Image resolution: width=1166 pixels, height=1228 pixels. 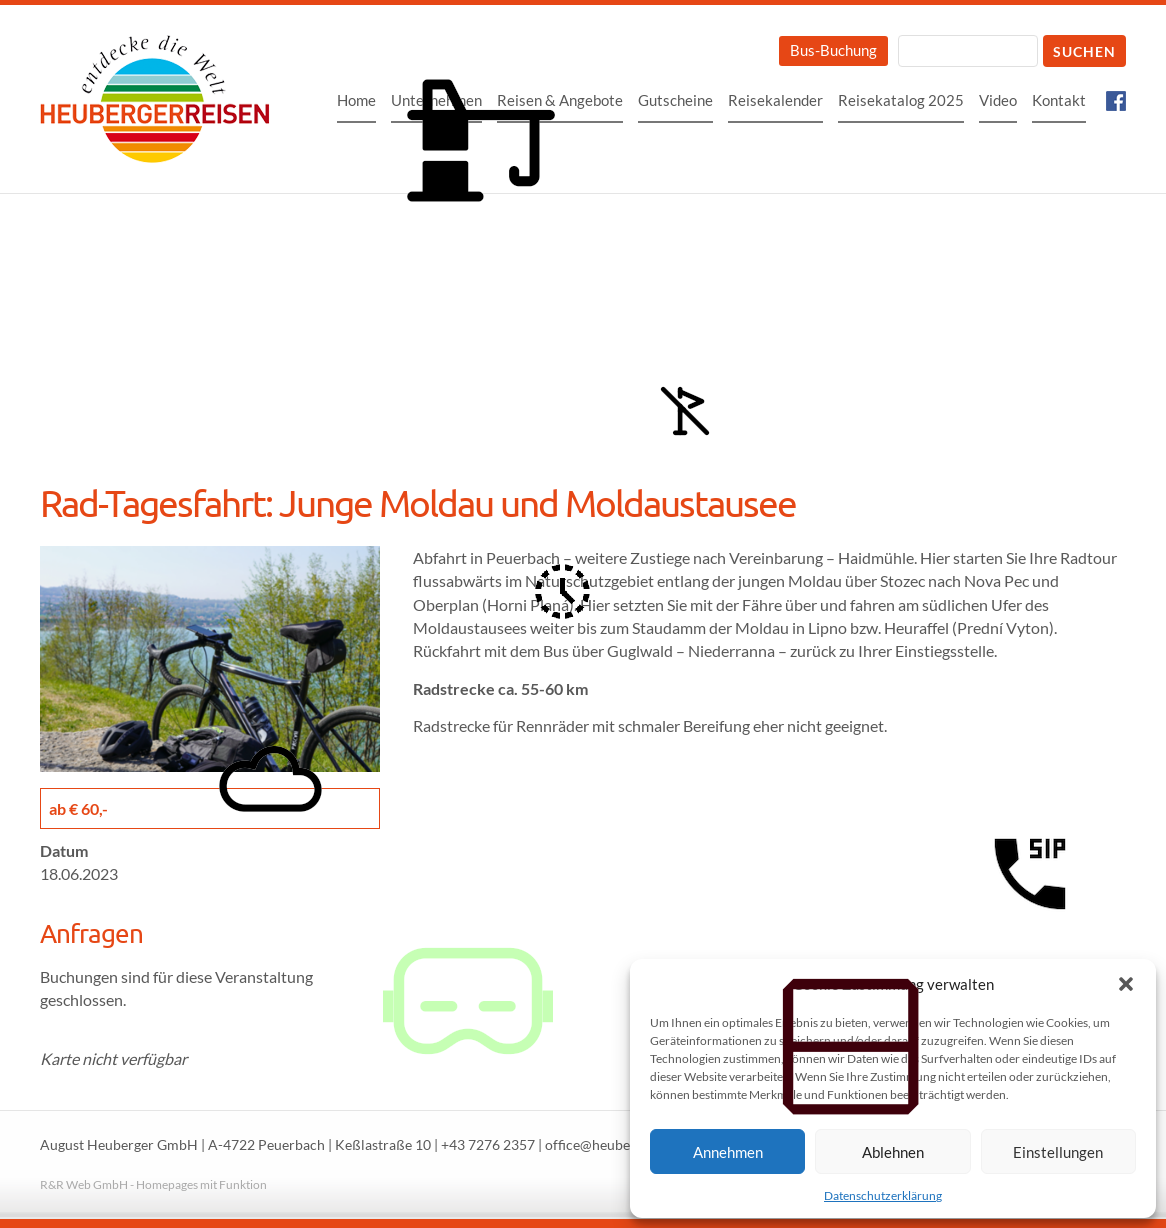 What do you see at coordinates (468, 1001) in the screenshot?
I see `access virtual reality settings or features` at bounding box center [468, 1001].